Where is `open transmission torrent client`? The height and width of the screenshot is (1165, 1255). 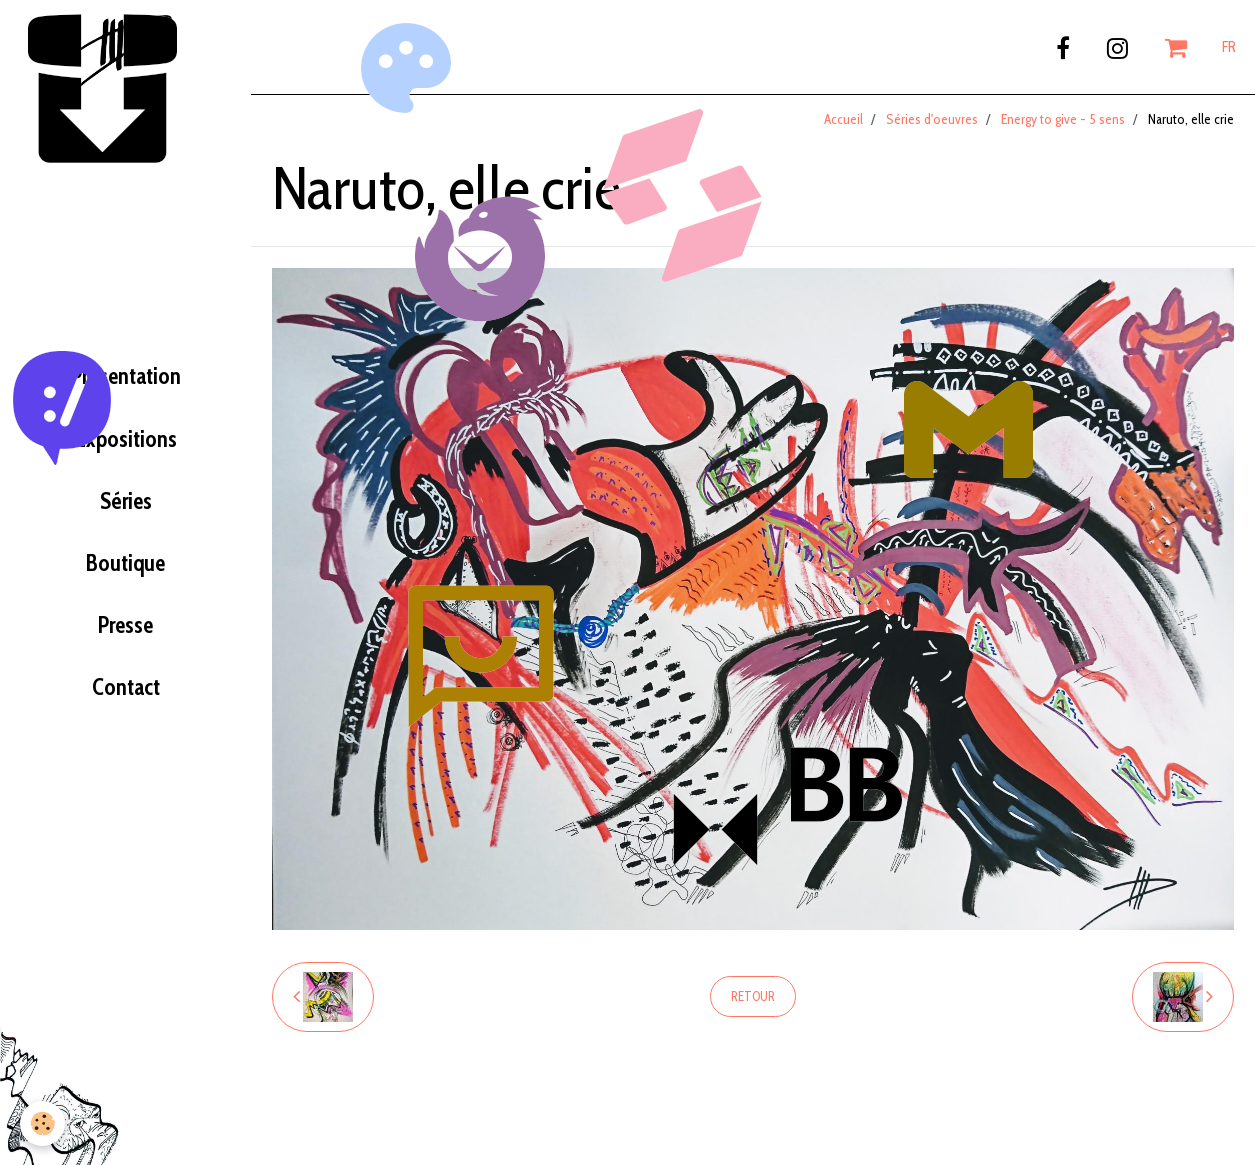 open transmission torrent client is located at coordinates (102, 88).